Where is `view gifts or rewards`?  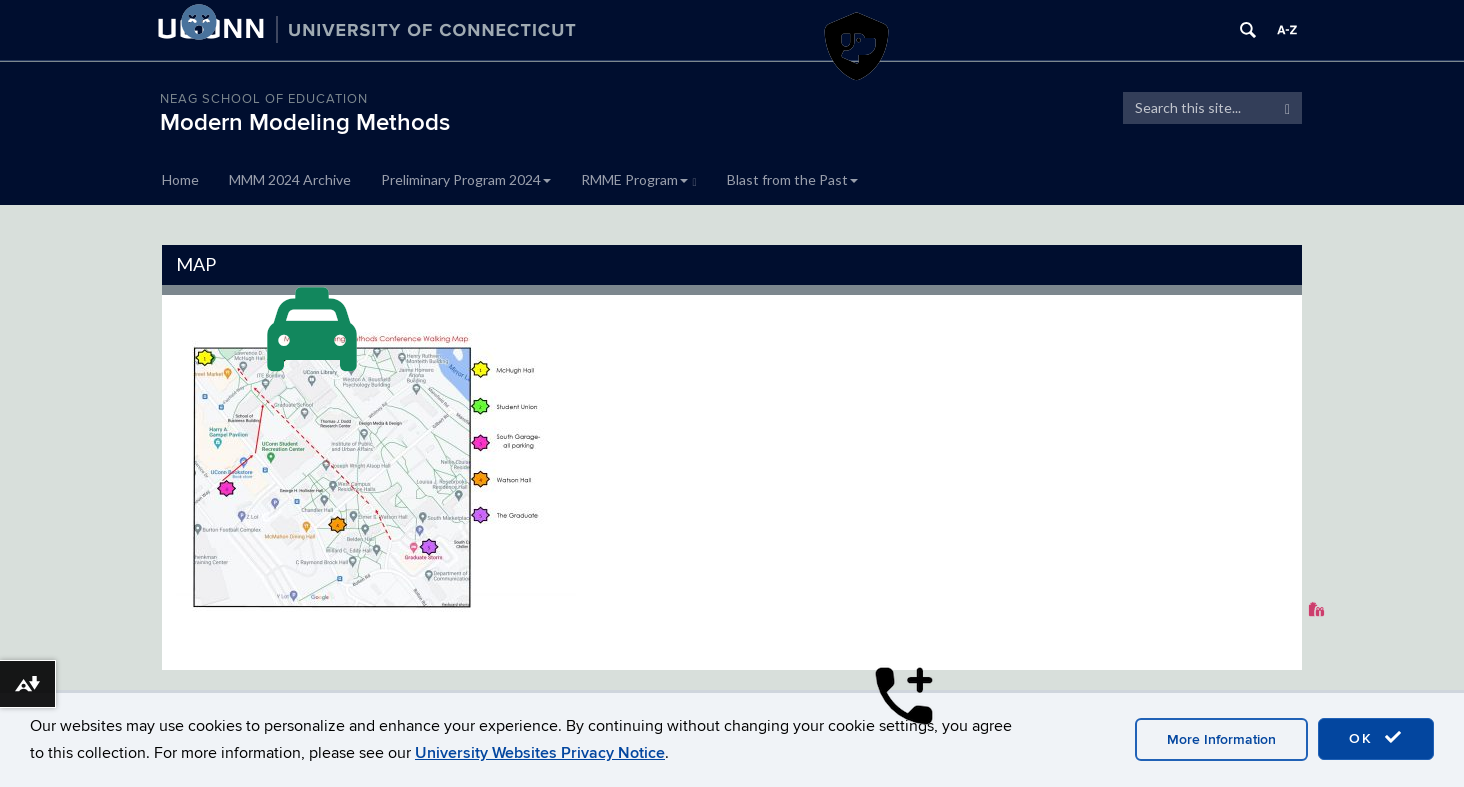
view gifts or rewards is located at coordinates (1316, 609).